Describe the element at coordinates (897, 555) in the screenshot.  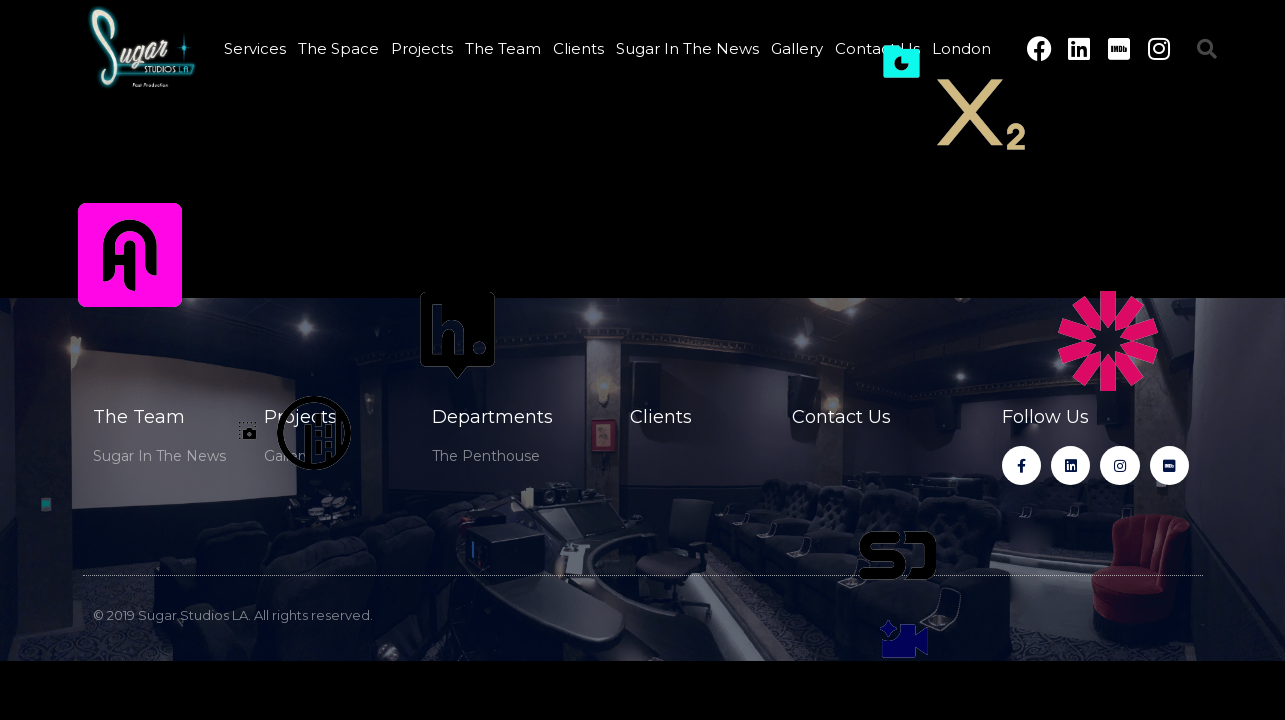
I see `open speakerdeck profile or presentations` at that location.